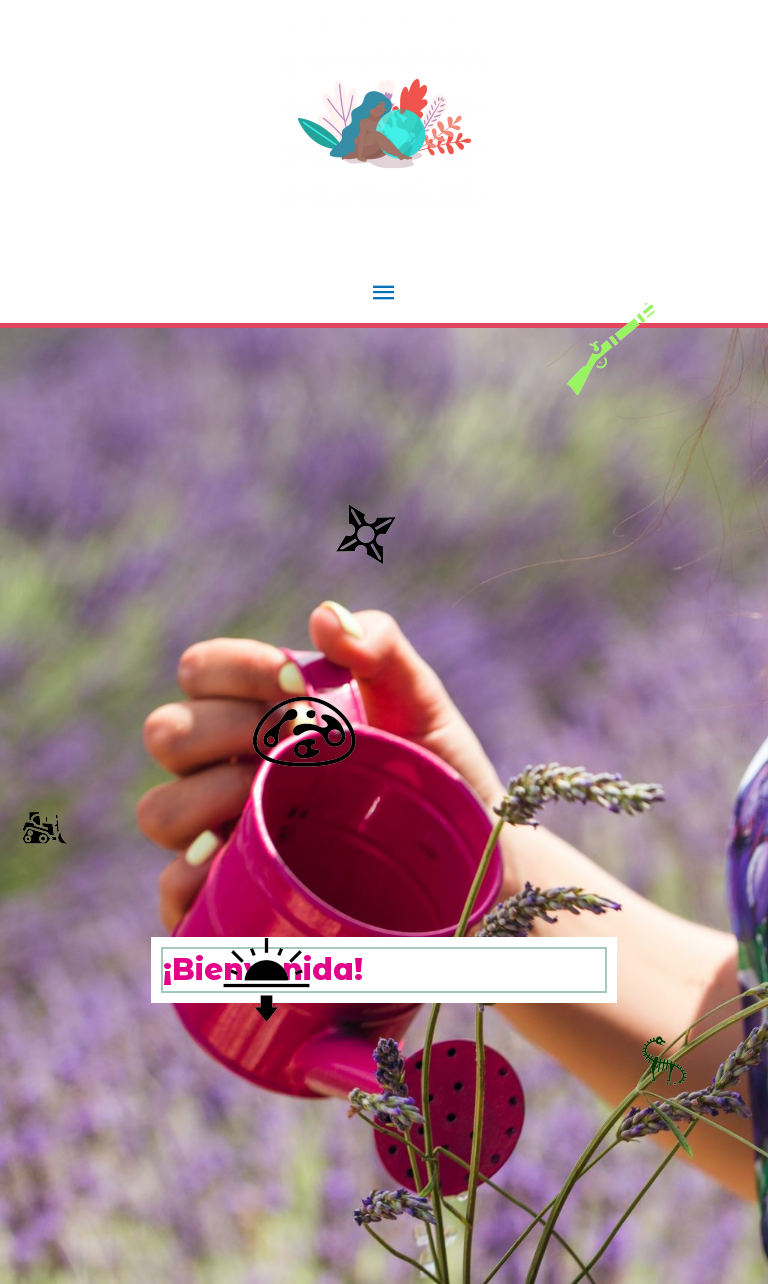 The height and width of the screenshot is (1284, 768). I want to click on select musket weapon in game inventory, so click(611, 349).